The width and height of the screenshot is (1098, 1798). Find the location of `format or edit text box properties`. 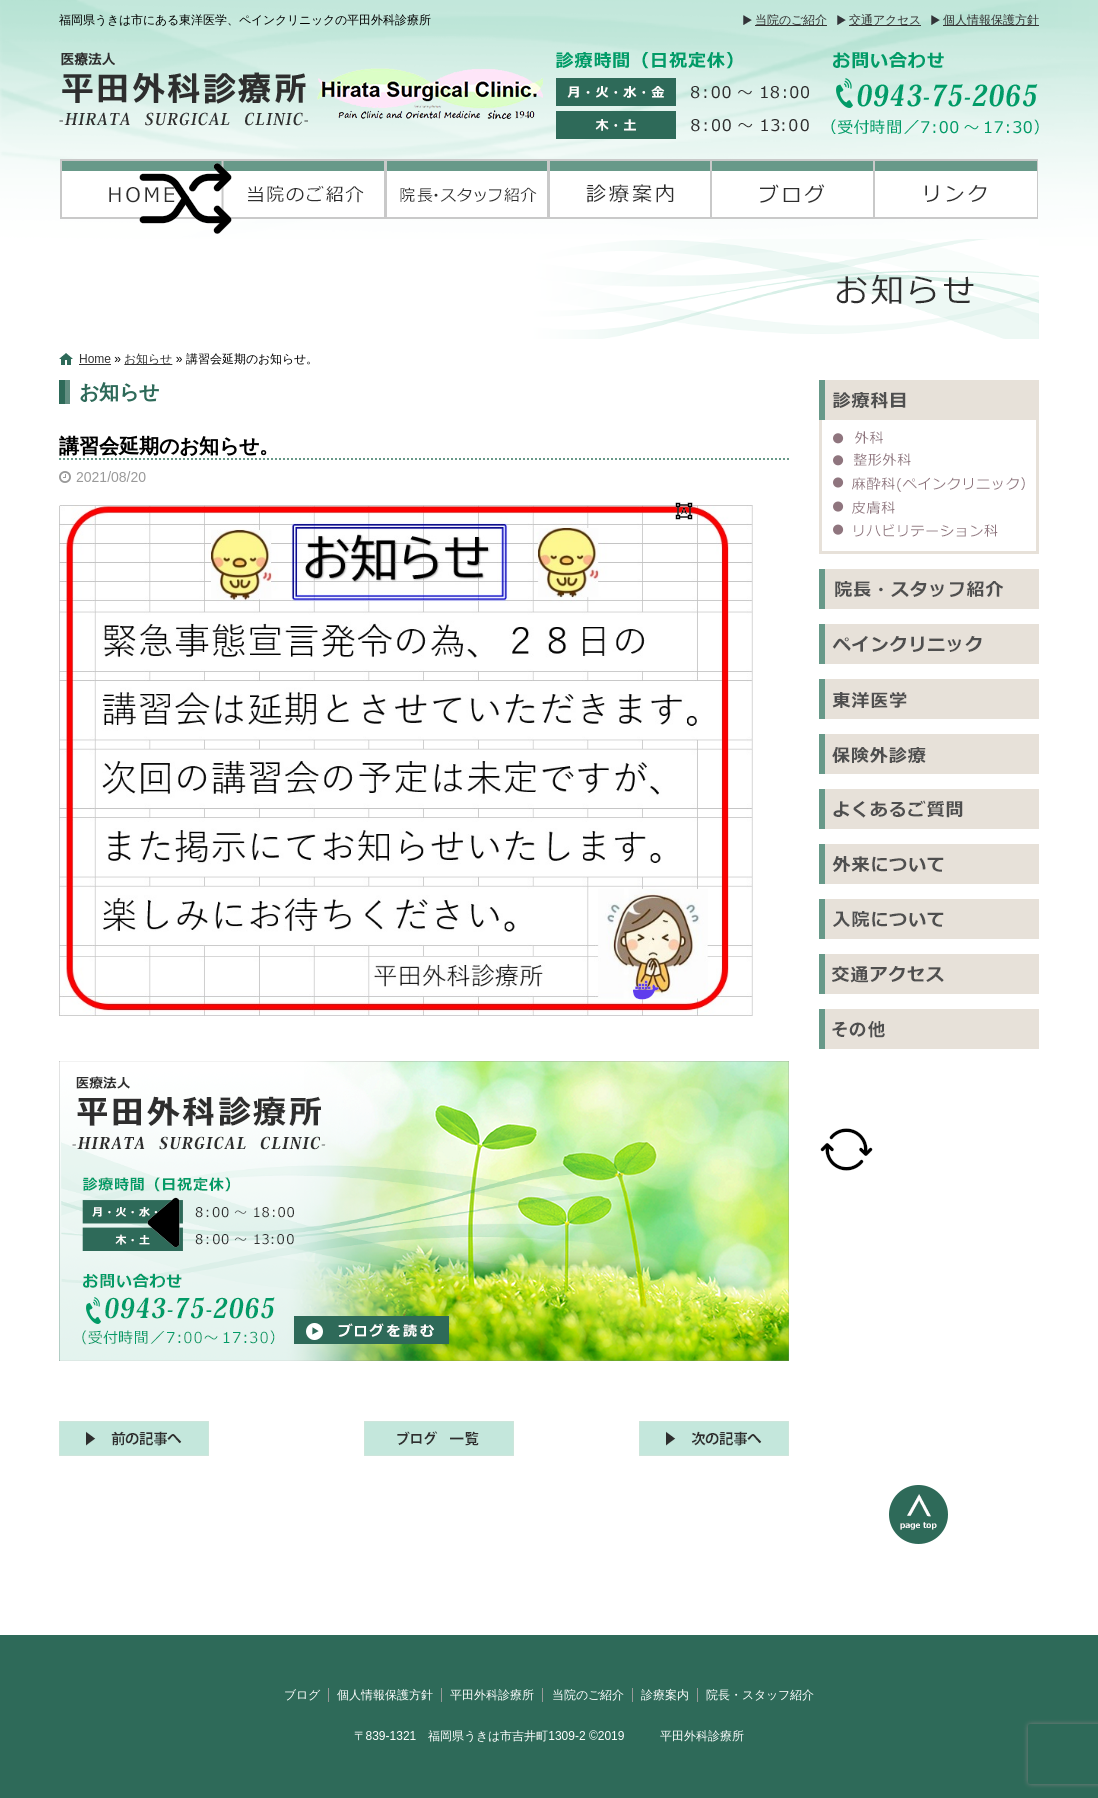

format or edit text box properties is located at coordinates (684, 511).